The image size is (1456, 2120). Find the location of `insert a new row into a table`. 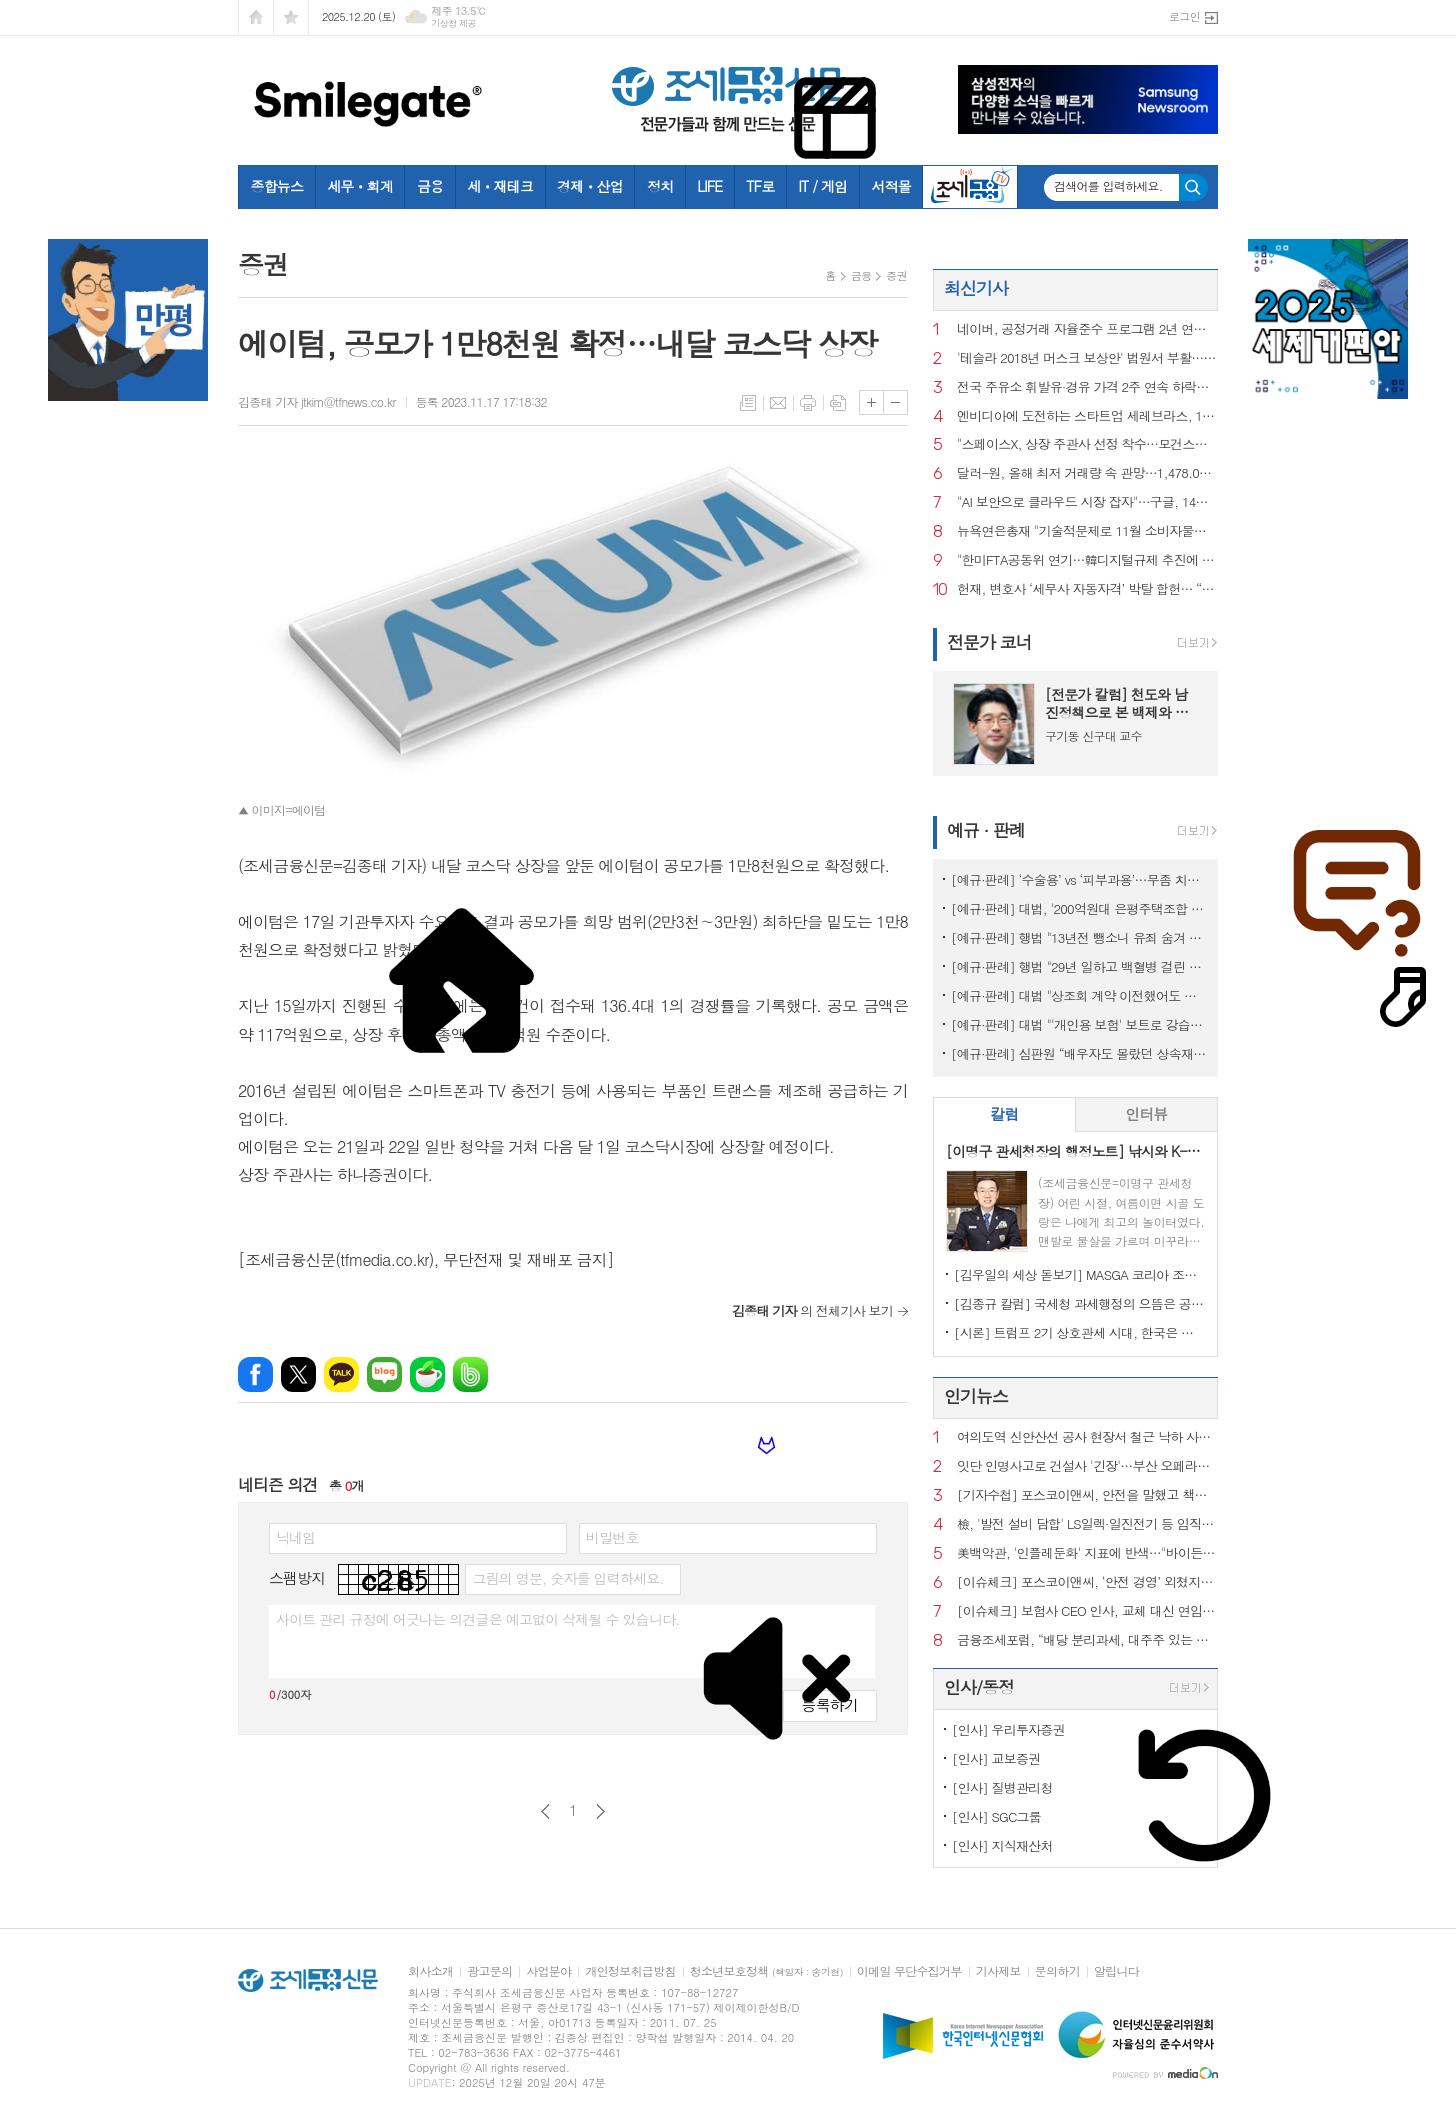

insert a new row into a table is located at coordinates (835, 118).